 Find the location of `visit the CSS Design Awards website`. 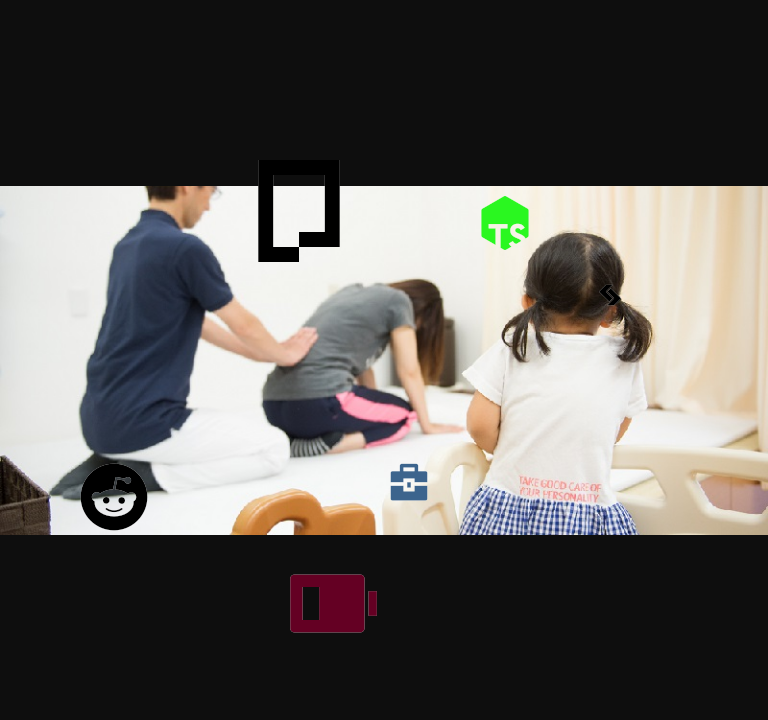

visit the CSS Design Awards website is located at coordinates (610, 295).